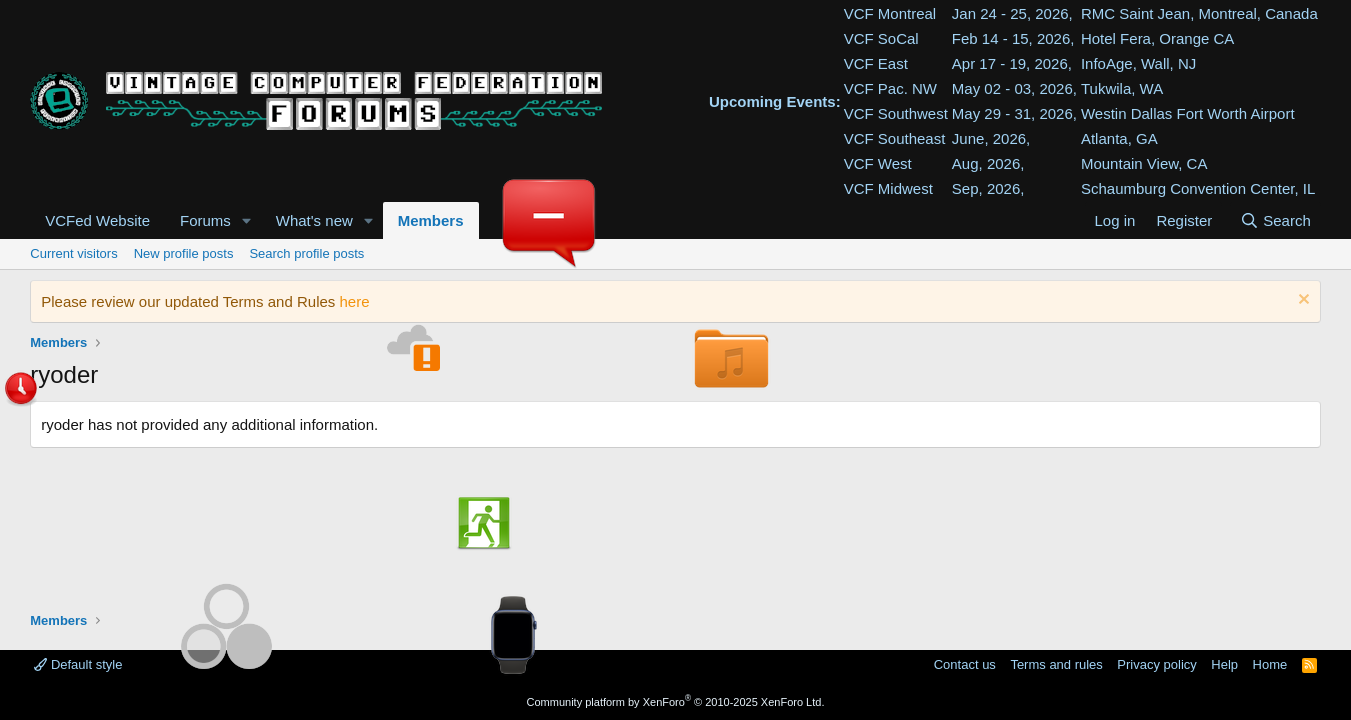 This screenshot has height=720, width=1351. Describe the element at coordinates (21, 389) in the screenshot. I see `indicates an urgent or time-sensitive notification` at that location.